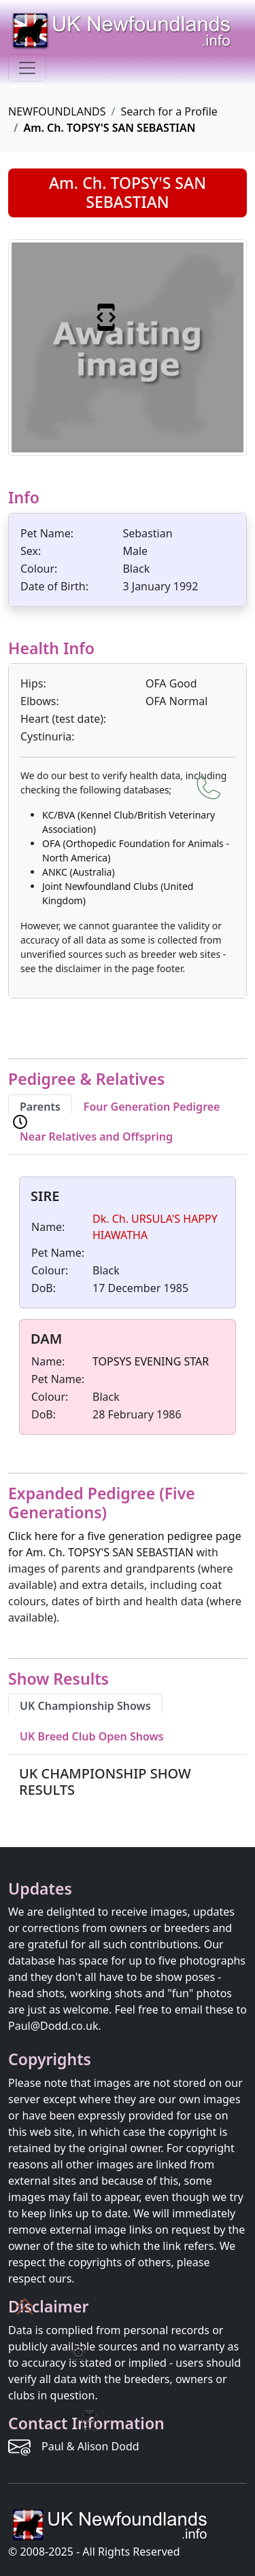 This screenshot has width=255, height=2576. What do you see at coordinates (208, 788) in the screenshot?
I see `make a phone call` at bounding box center [208, 788].